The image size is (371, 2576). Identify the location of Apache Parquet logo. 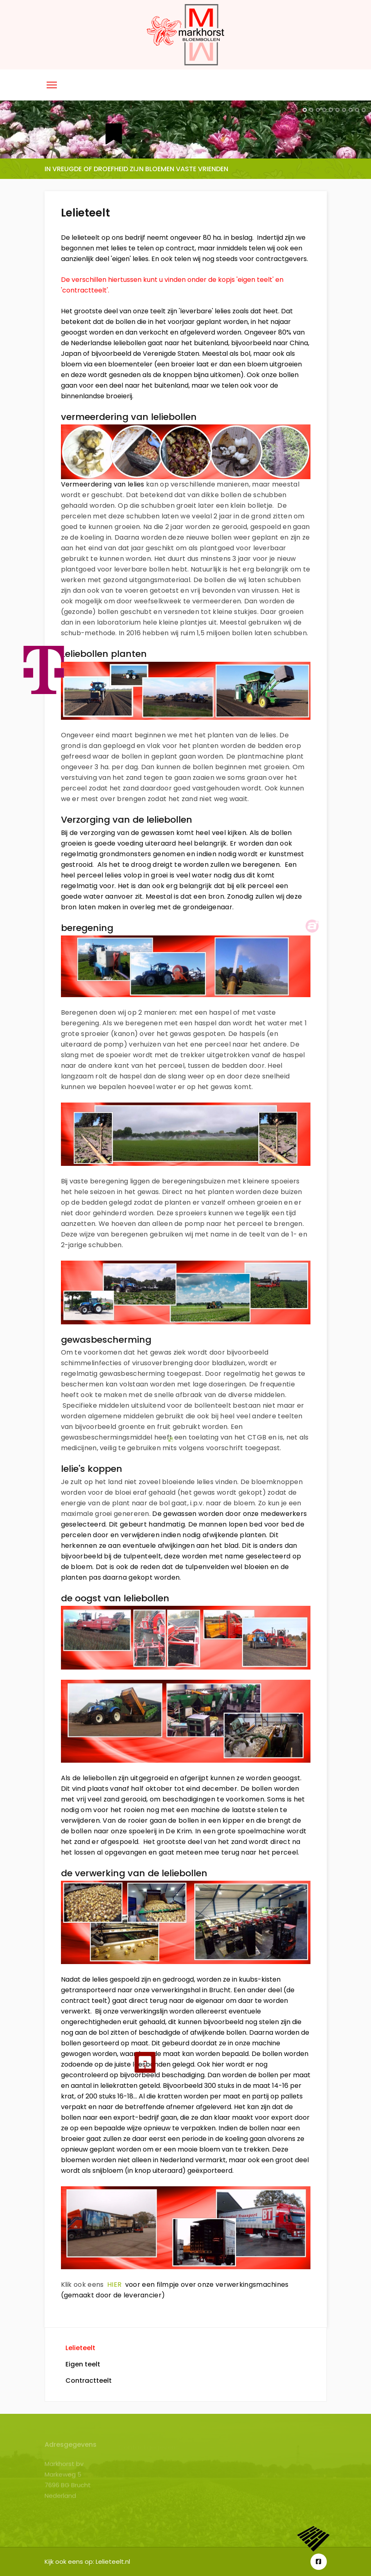
(313, 2539).